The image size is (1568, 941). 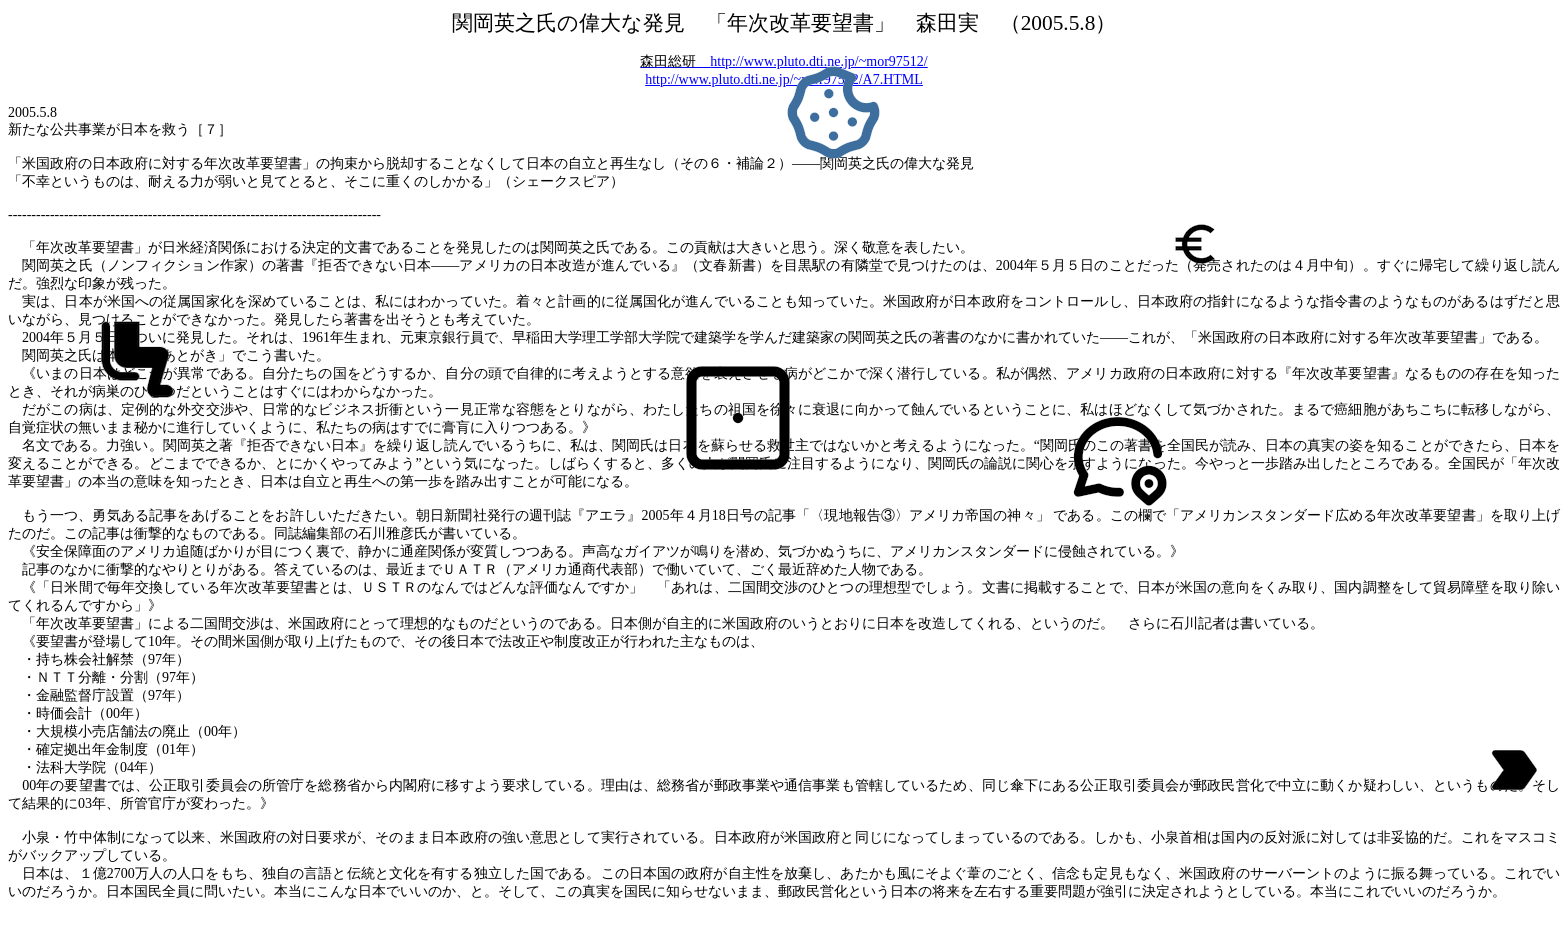 I want to click on mark a message or item as important, so click(x=1512, y=770).